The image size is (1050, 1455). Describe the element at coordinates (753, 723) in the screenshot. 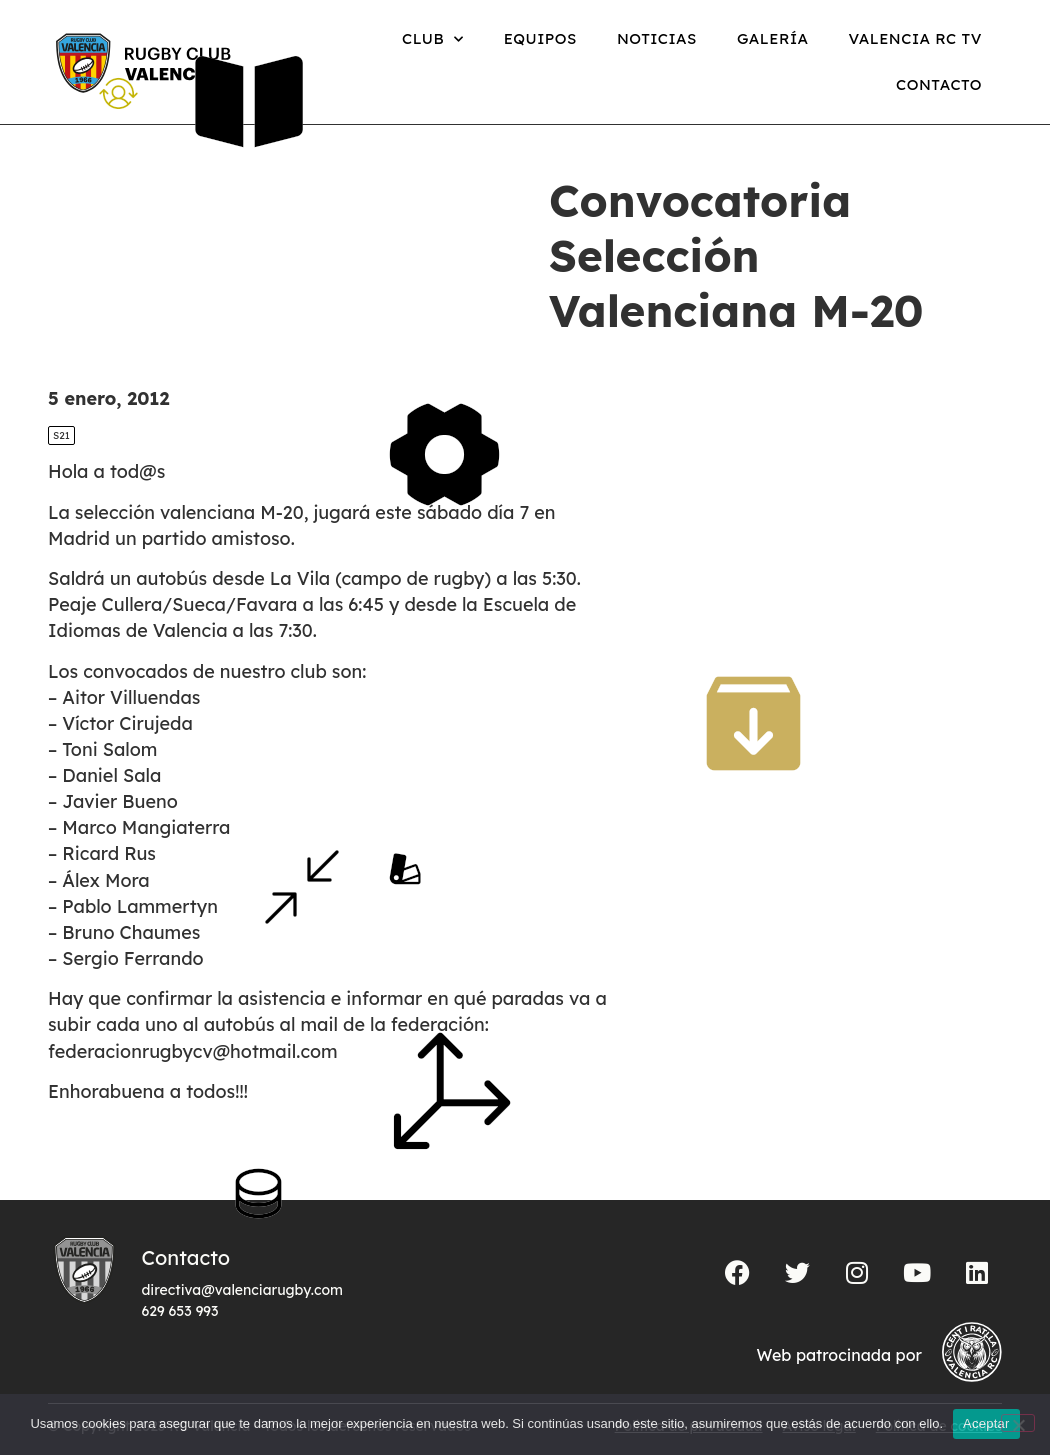

I see `download to storage or archive` at that location.